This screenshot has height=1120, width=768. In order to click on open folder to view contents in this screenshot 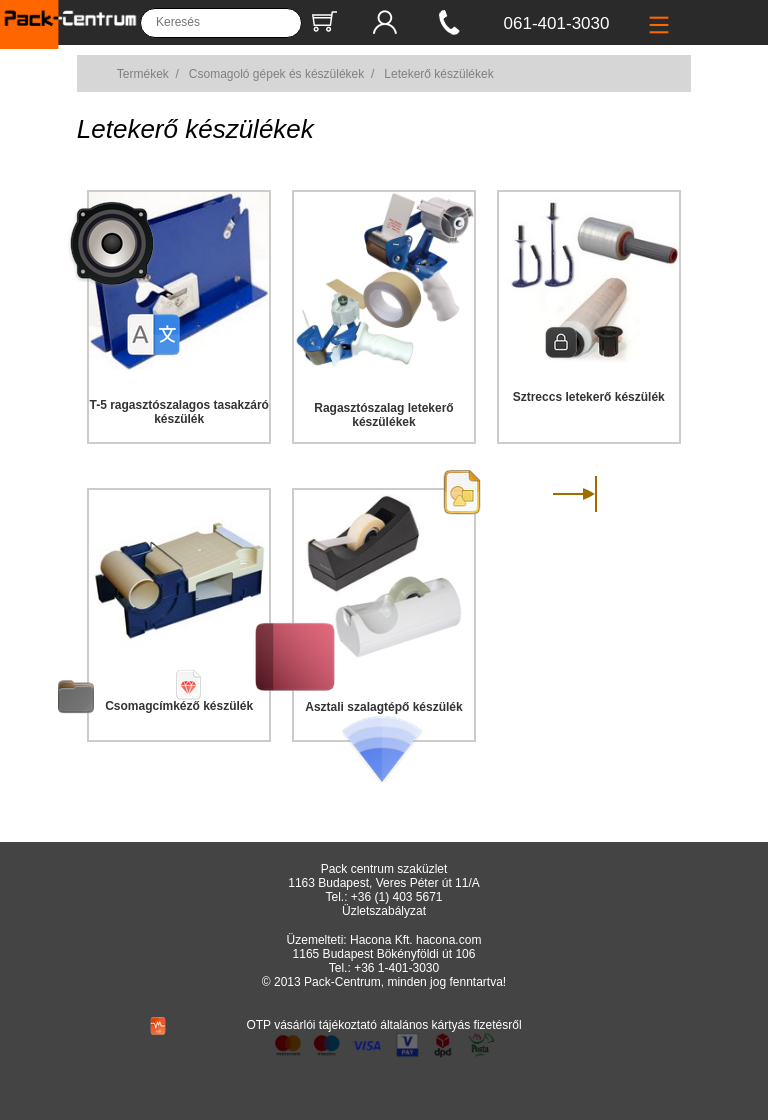, I will do `click(76, 696)`.